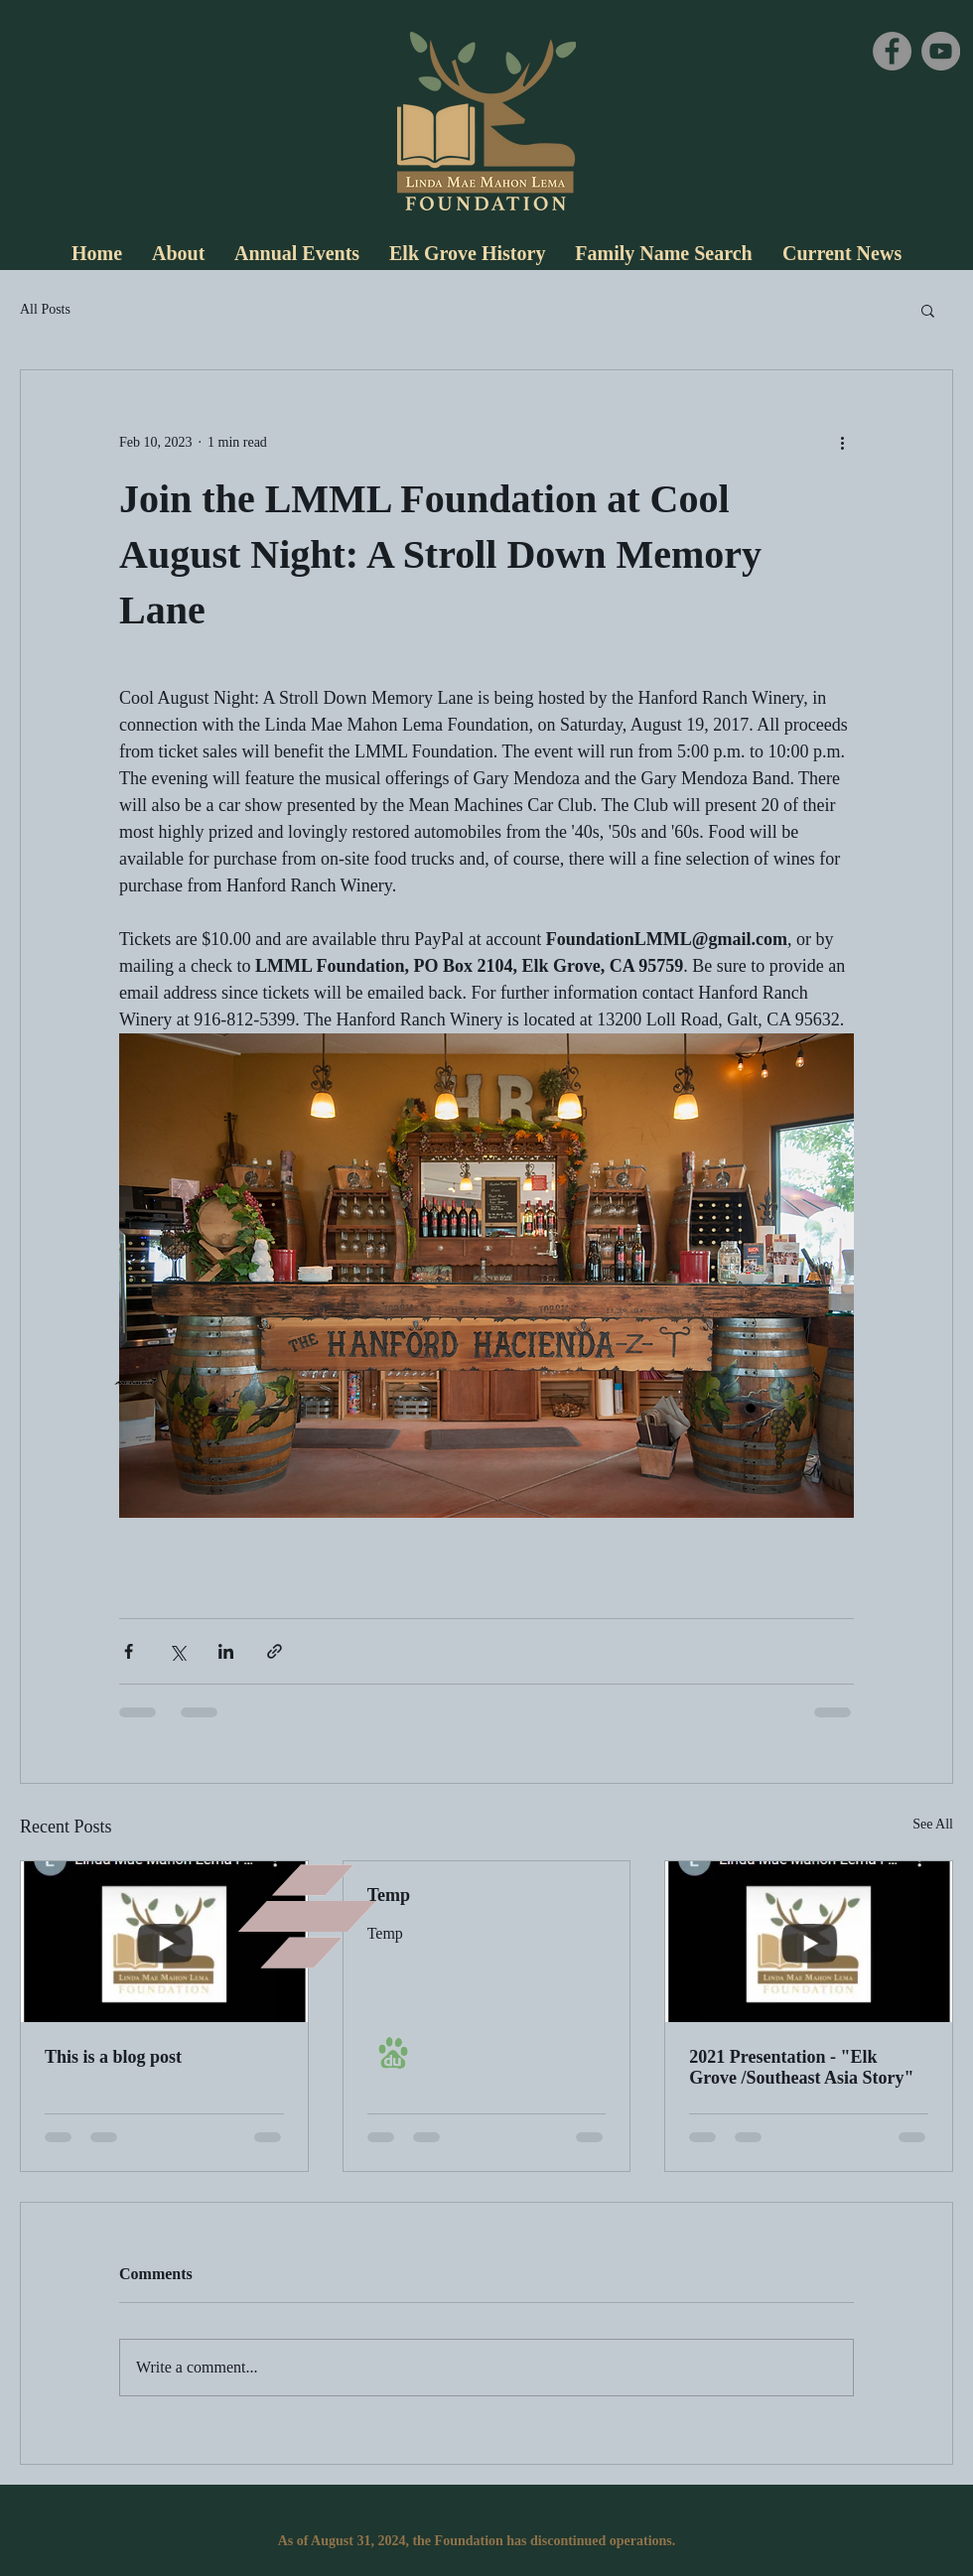 This screenshot has width=973, height=2576. Describe the element at coordinates (307, 1916) in the screenshot. I see `stencil brand logo` at that location.